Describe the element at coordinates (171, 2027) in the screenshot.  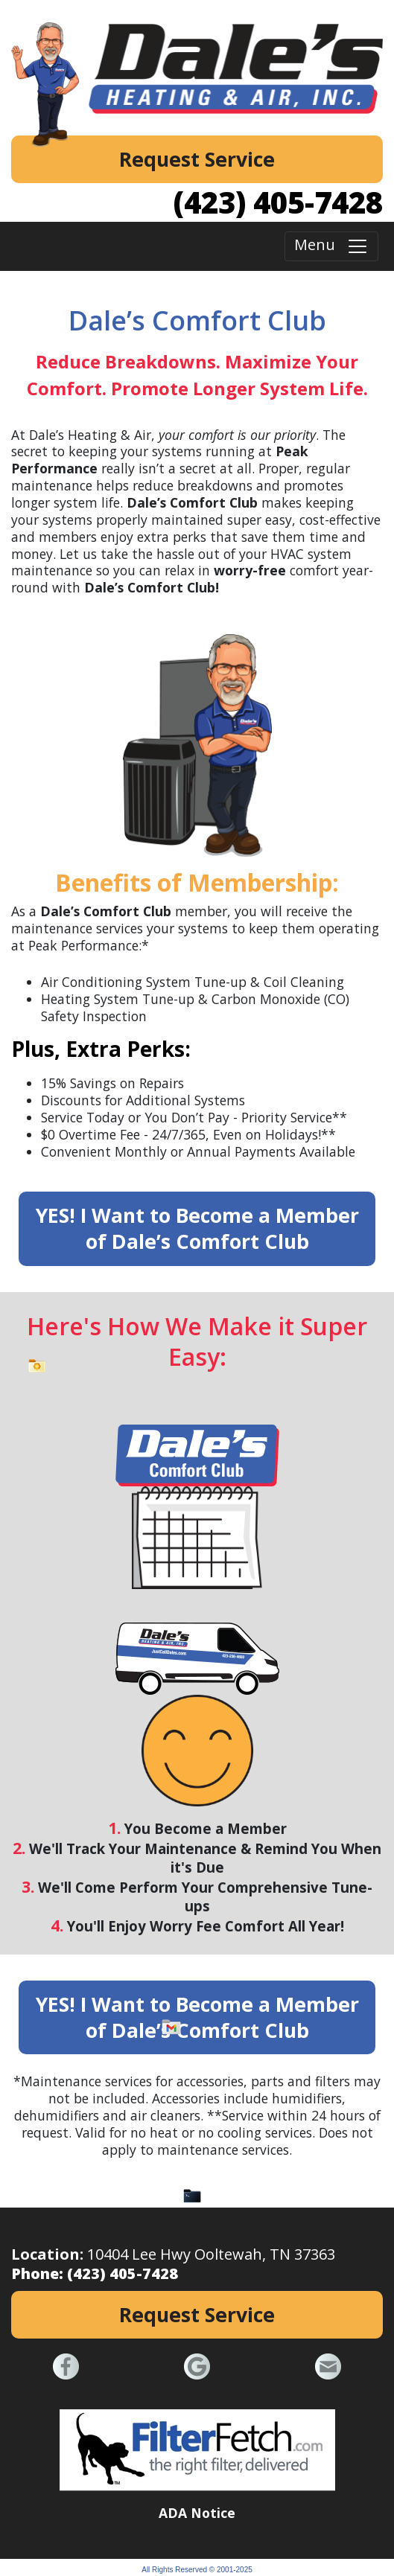
I see `open folder containing Gmail messages or exports` at that location.